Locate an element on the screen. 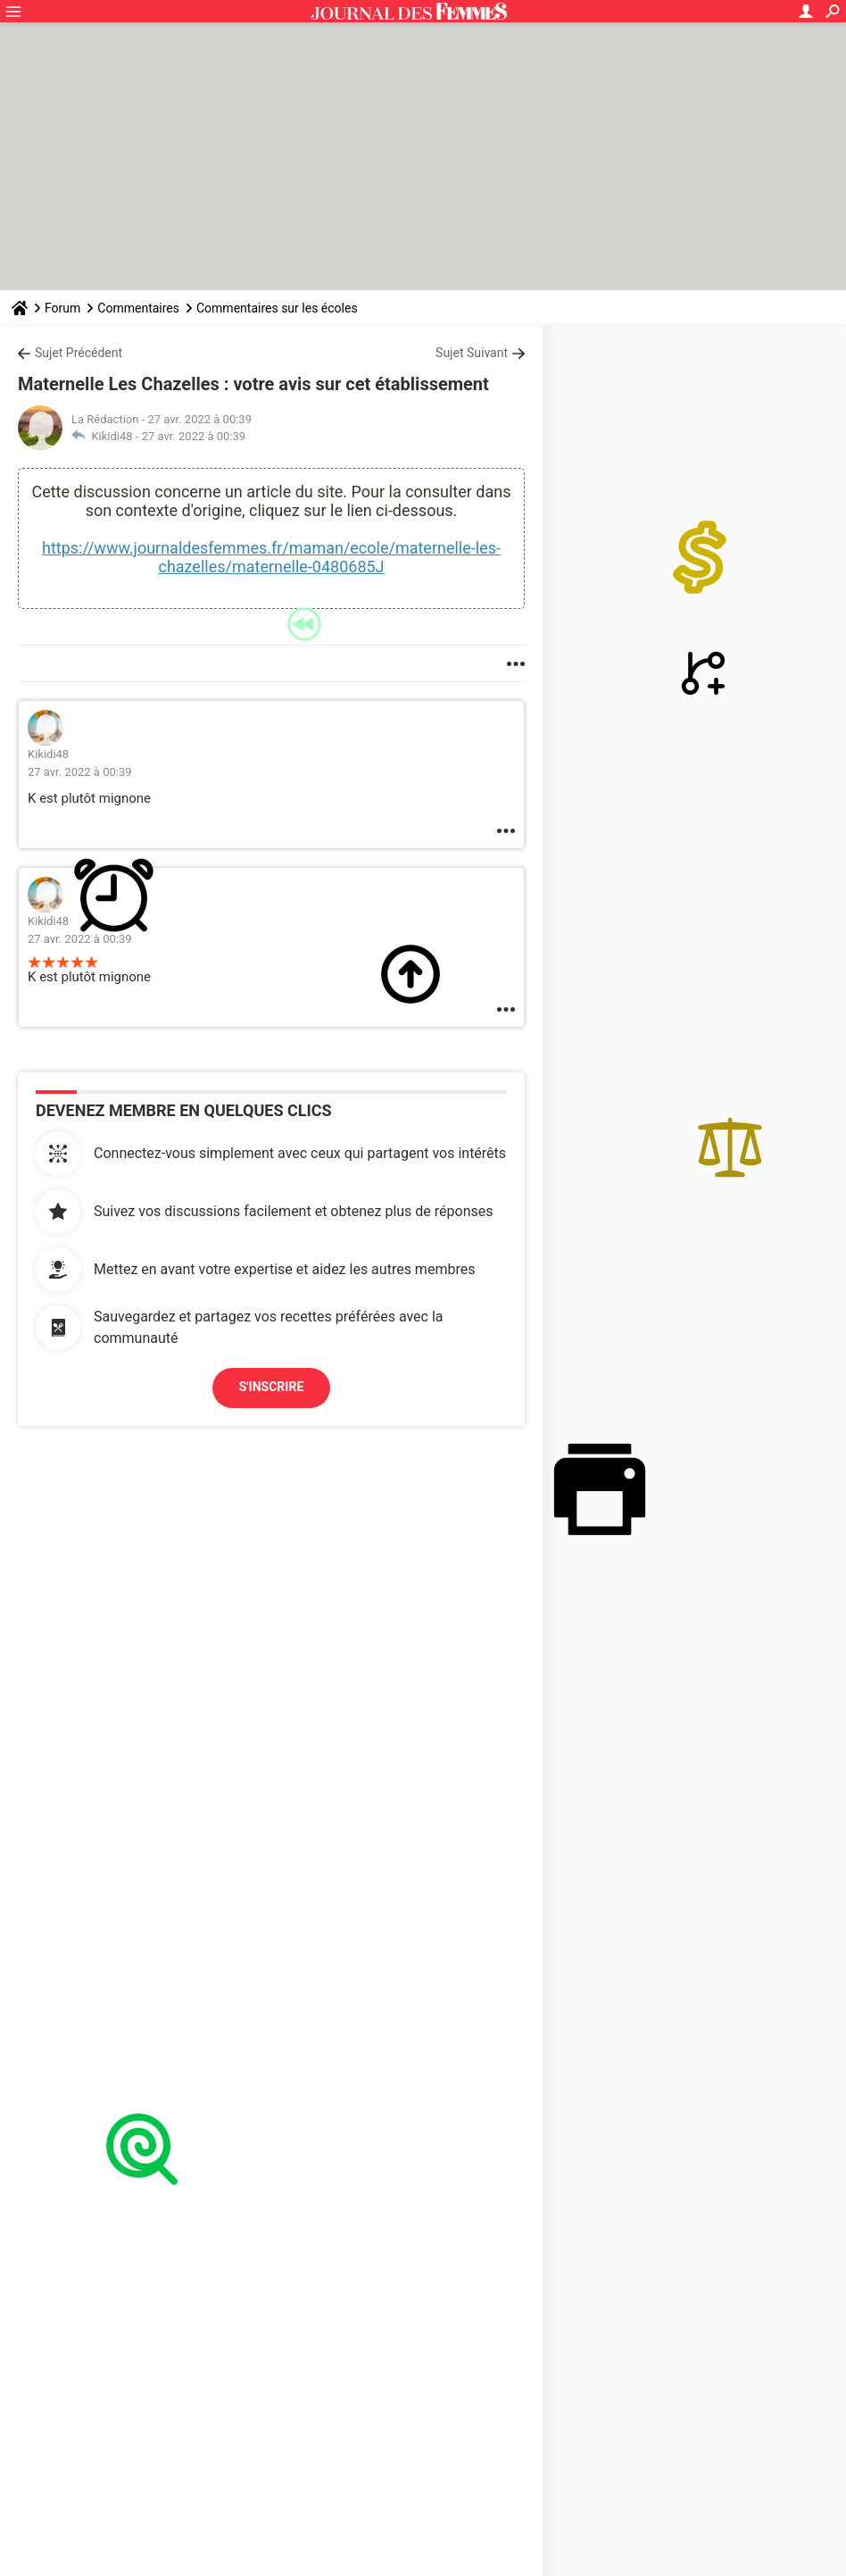 Image resolution: width=846 pixels, height=2576 pixels. upload a file or content is located at coordinates (411, 974).